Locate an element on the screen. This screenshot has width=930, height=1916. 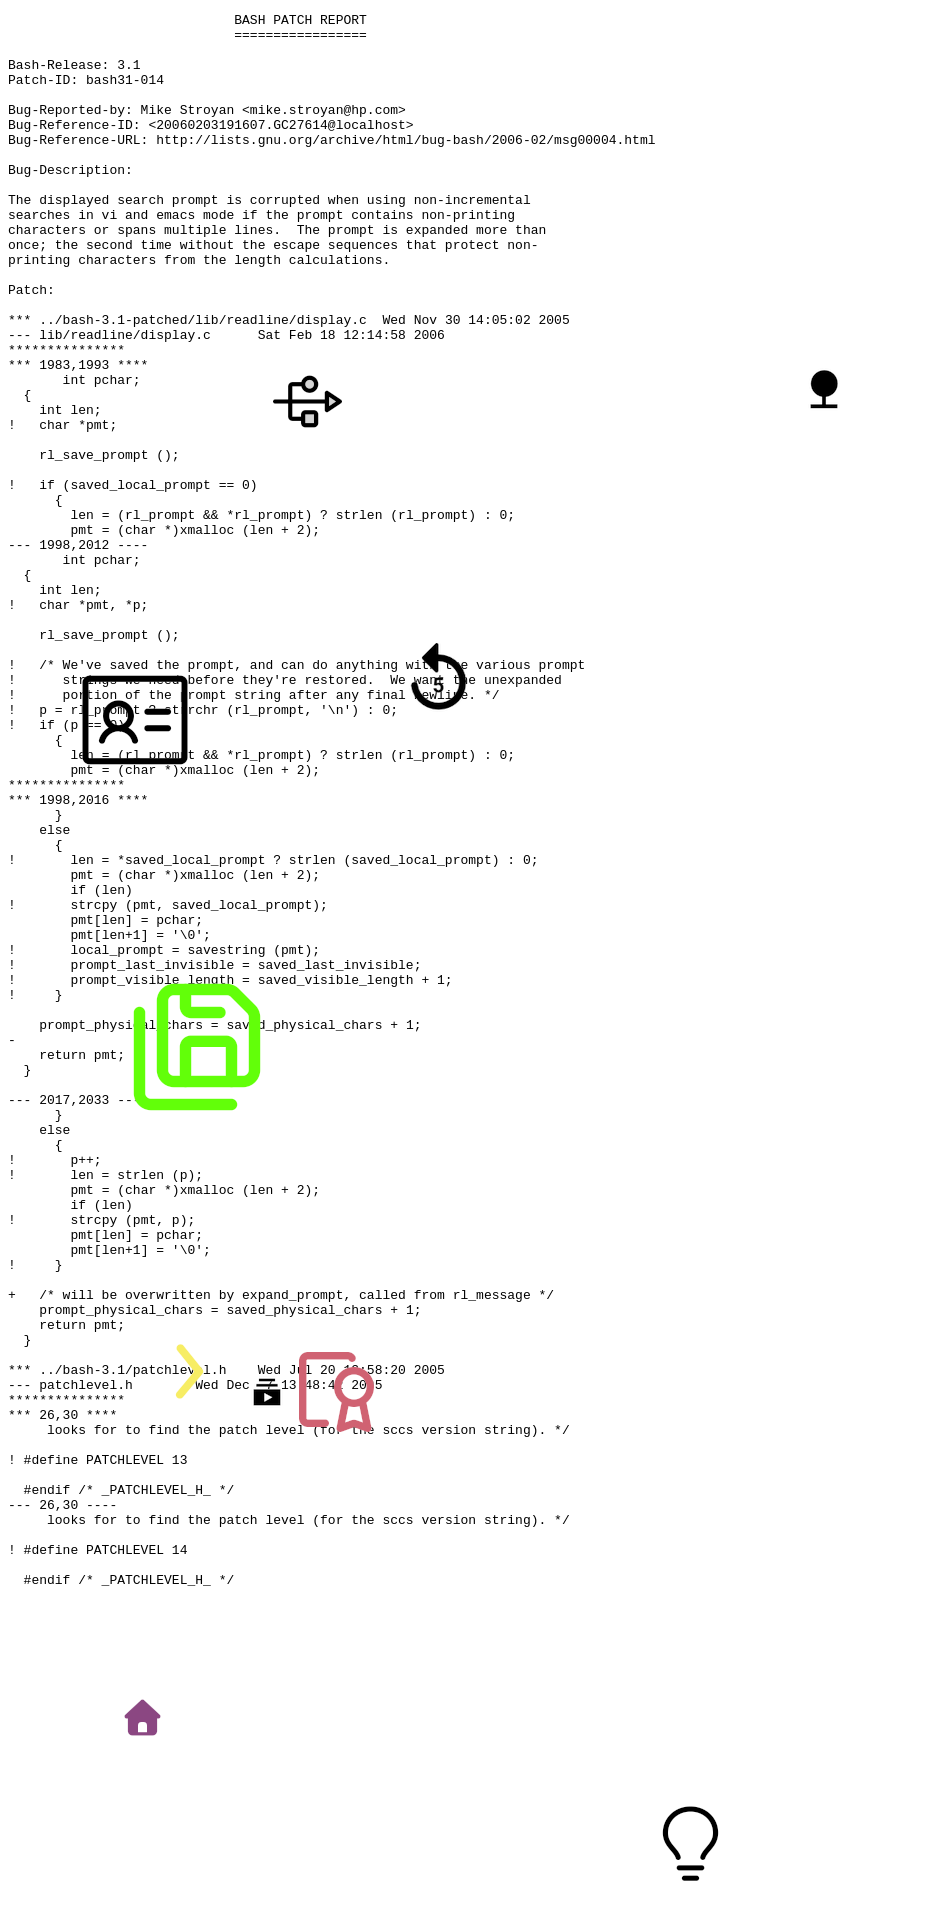
save all open files at once is located at coordinates (197, 1047).